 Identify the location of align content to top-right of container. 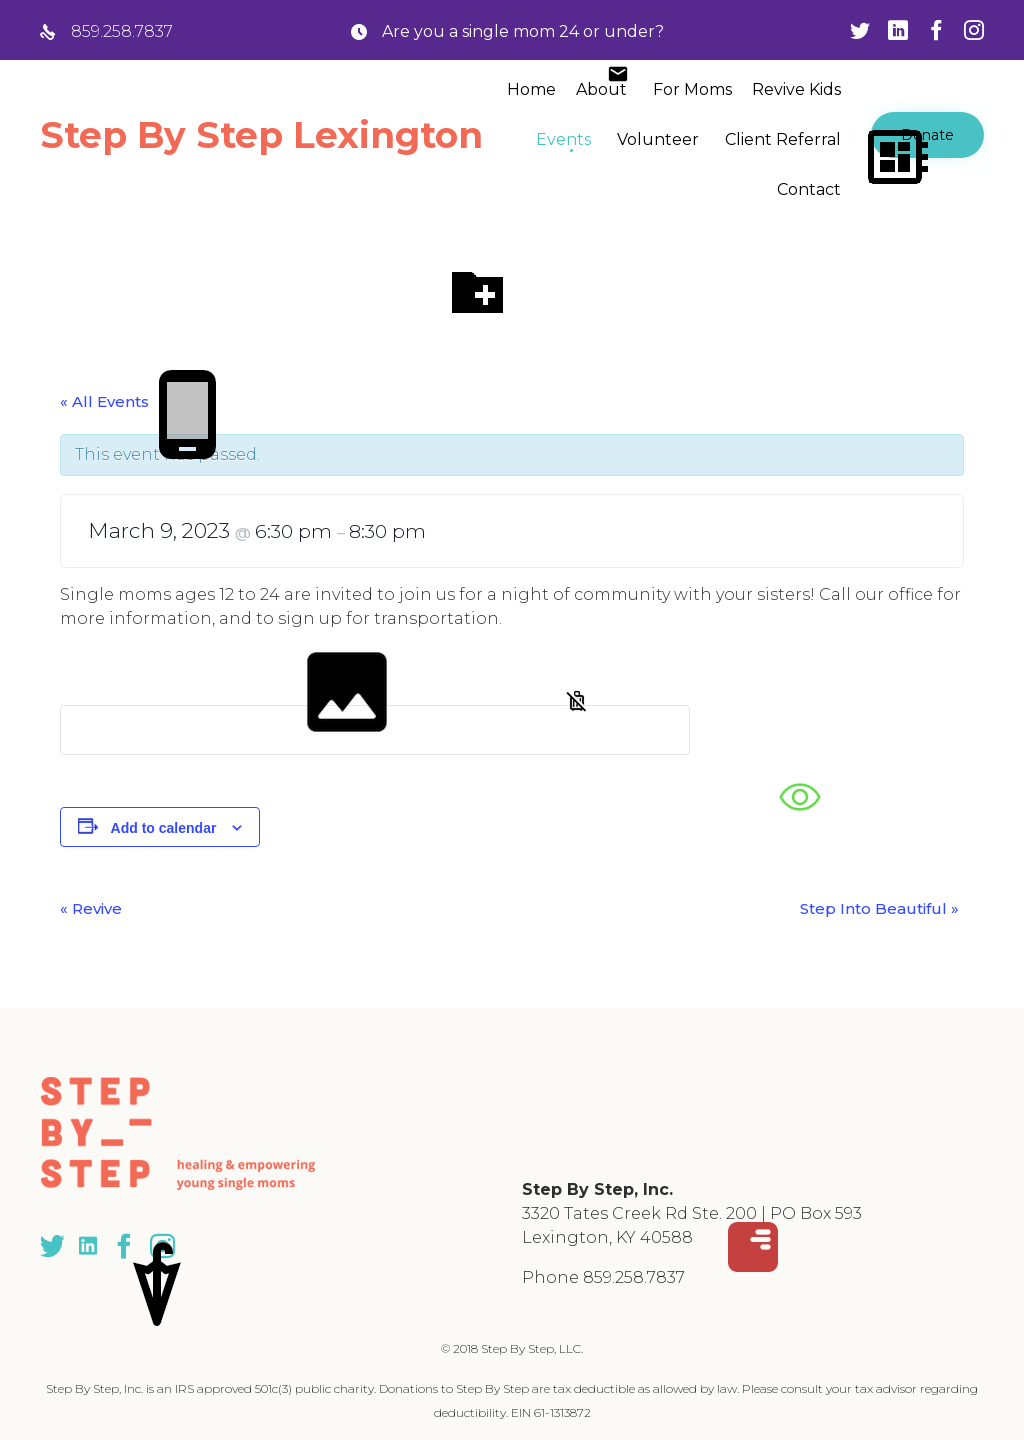
(753, 1247).